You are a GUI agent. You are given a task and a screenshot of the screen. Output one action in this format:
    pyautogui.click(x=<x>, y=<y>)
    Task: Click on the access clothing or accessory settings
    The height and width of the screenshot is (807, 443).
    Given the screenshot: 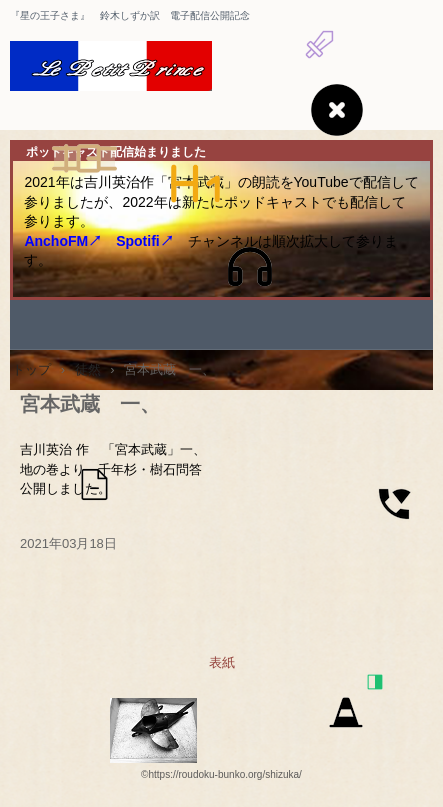 What is the action you would take?
    pyautogui.click(x=84, y=158)
    